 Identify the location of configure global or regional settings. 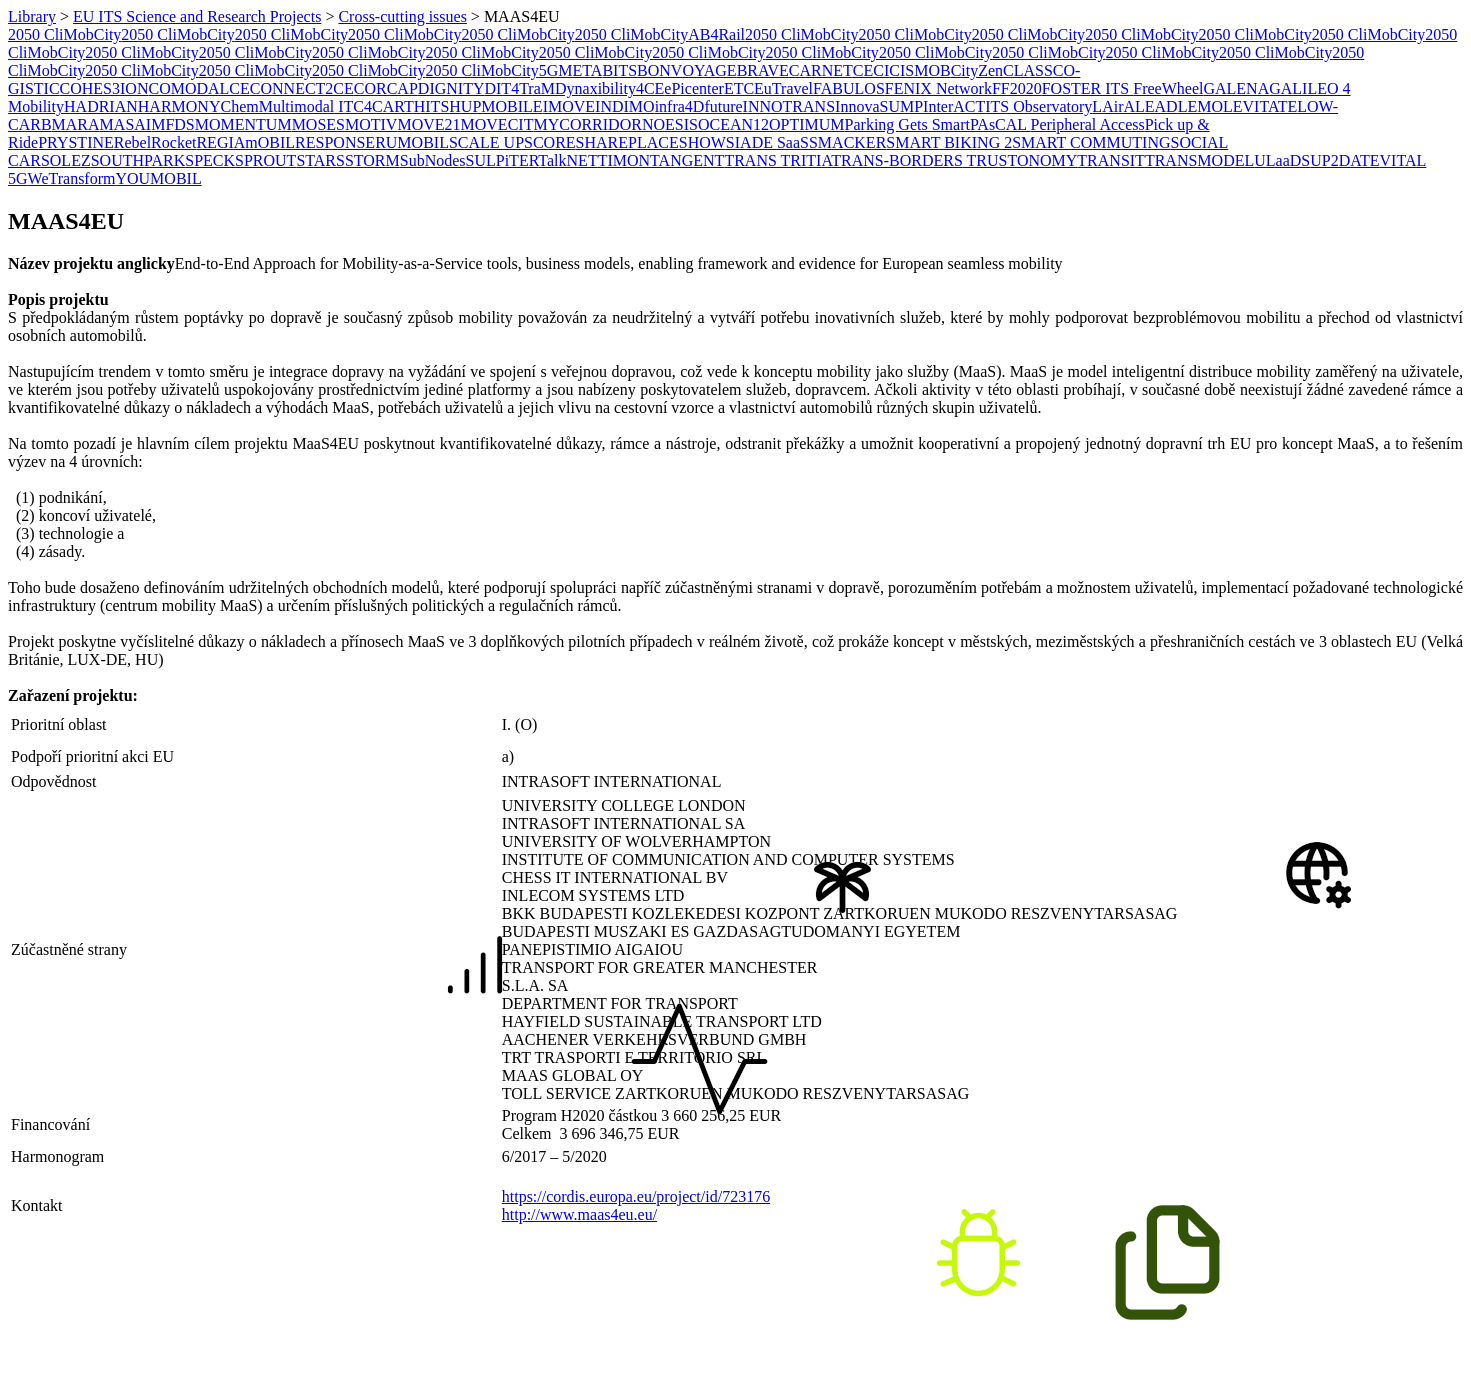
(1317, 873).